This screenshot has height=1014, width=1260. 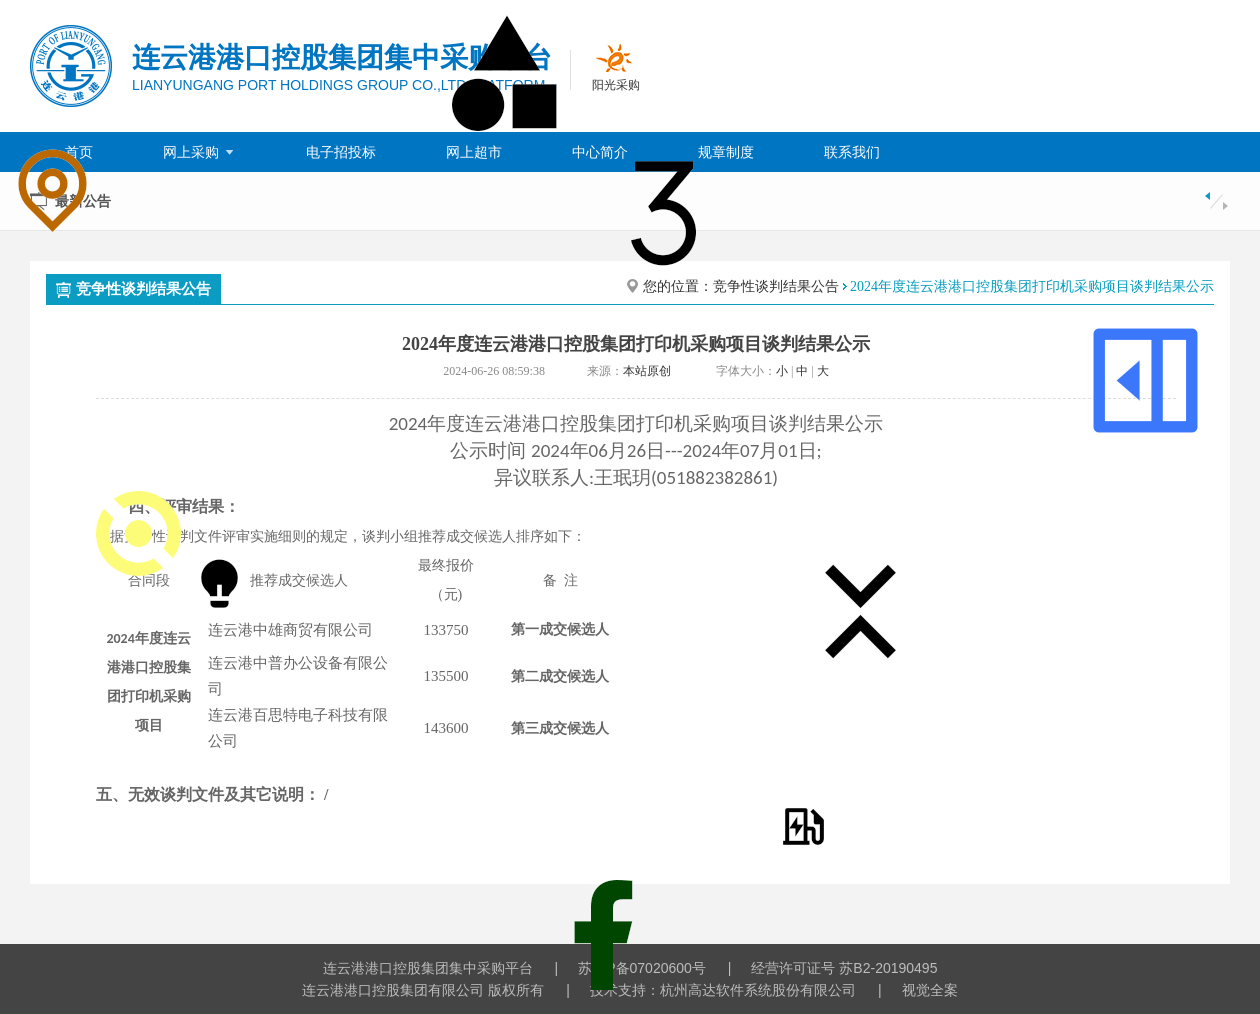 What do you see at coordinates (602, 935) in the screenshot?
I see `open Facebook app` at bounding box center [602, 935].